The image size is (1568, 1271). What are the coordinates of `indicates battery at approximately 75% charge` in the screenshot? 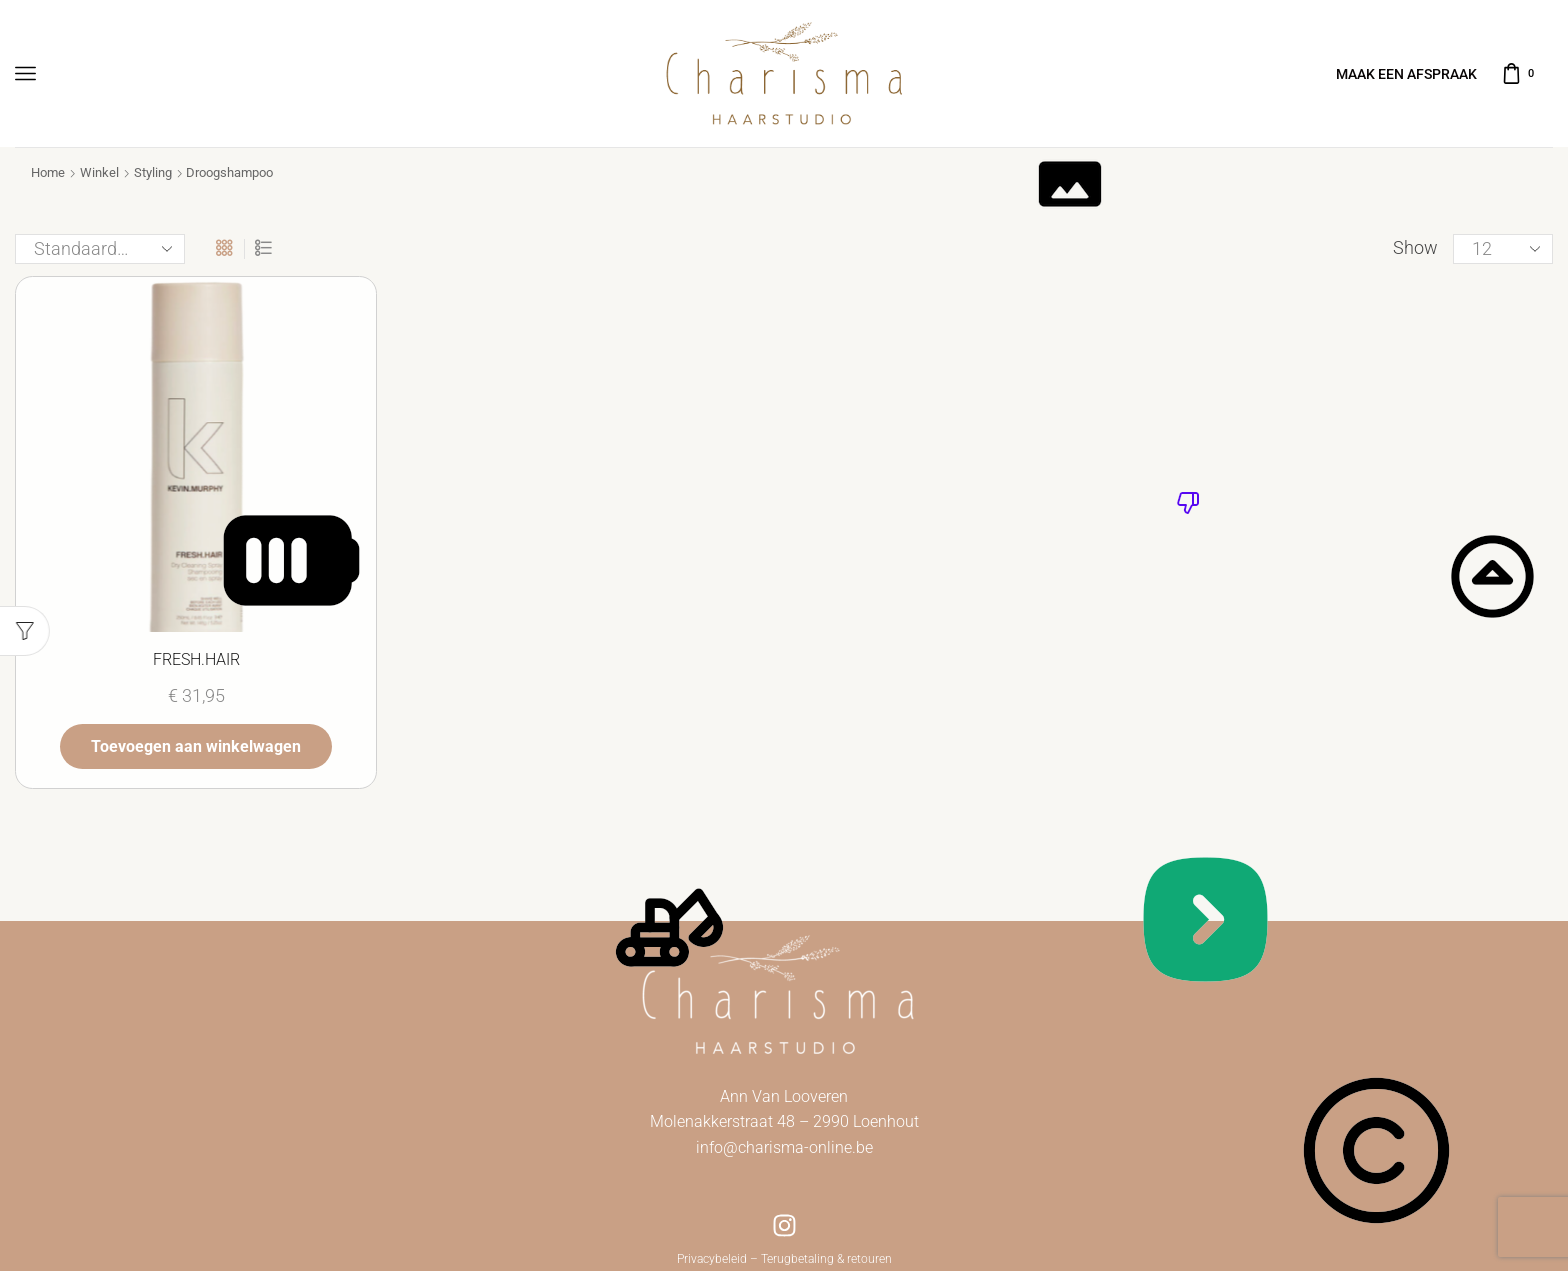 It's located at (291, 560).